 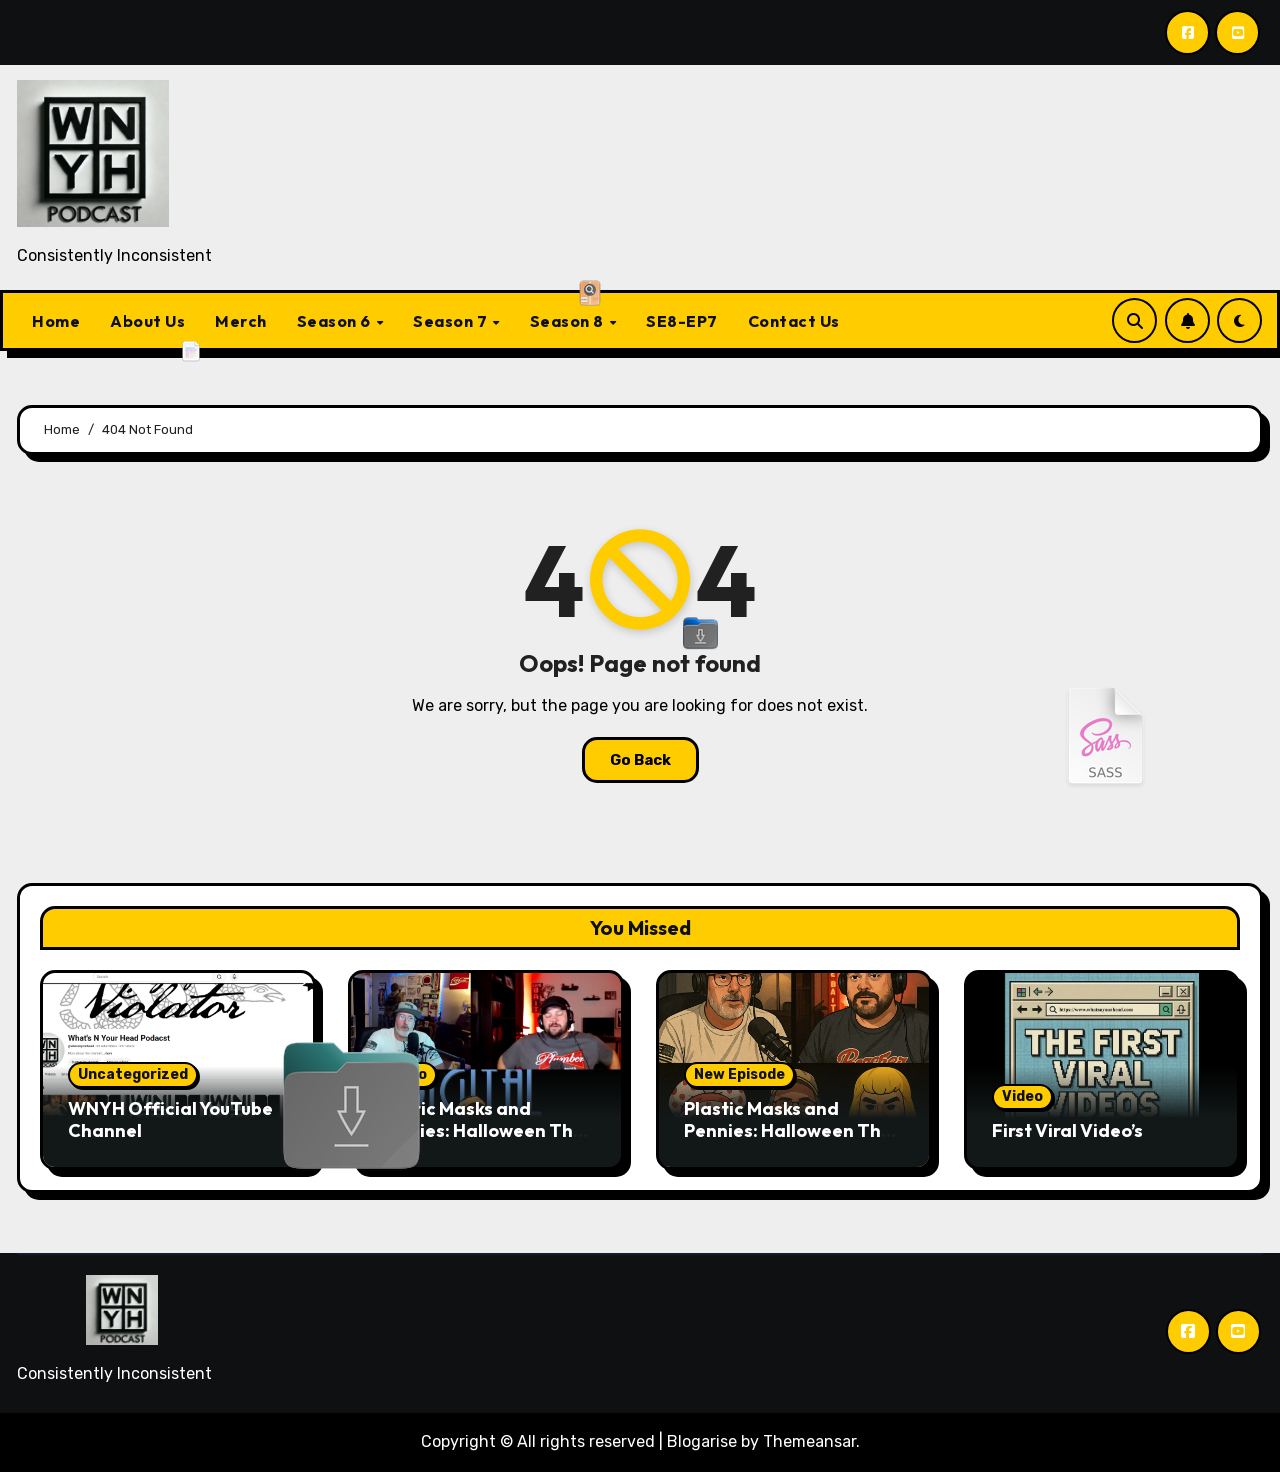 I want to click on open your downloads folder, so click(x=700, y=632).